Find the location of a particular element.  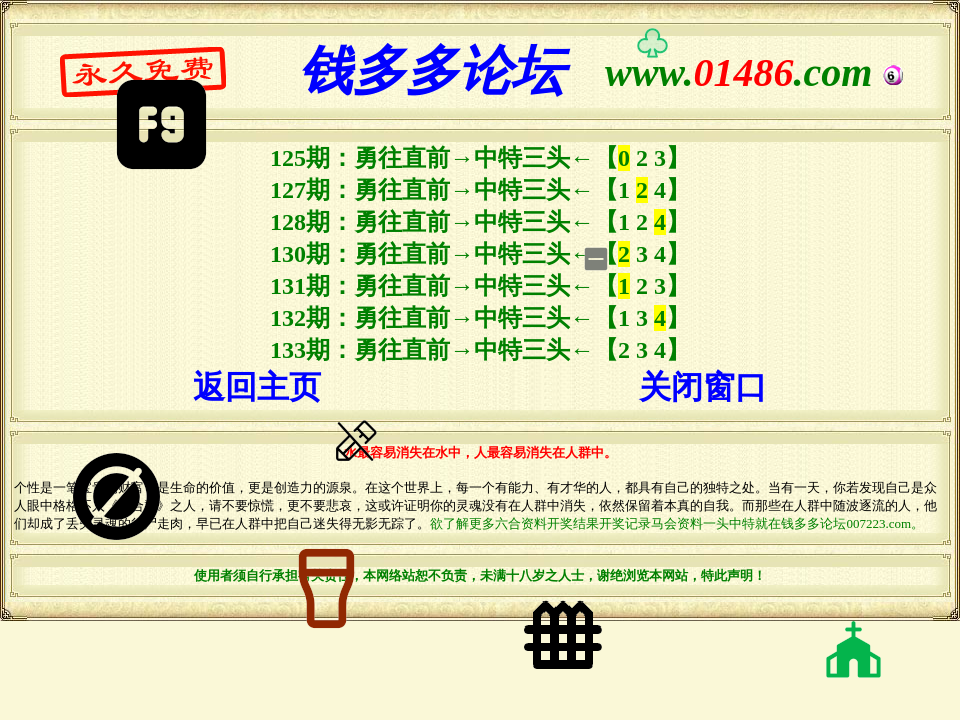

indicates empty or null state is located at coordinates (116, 496).